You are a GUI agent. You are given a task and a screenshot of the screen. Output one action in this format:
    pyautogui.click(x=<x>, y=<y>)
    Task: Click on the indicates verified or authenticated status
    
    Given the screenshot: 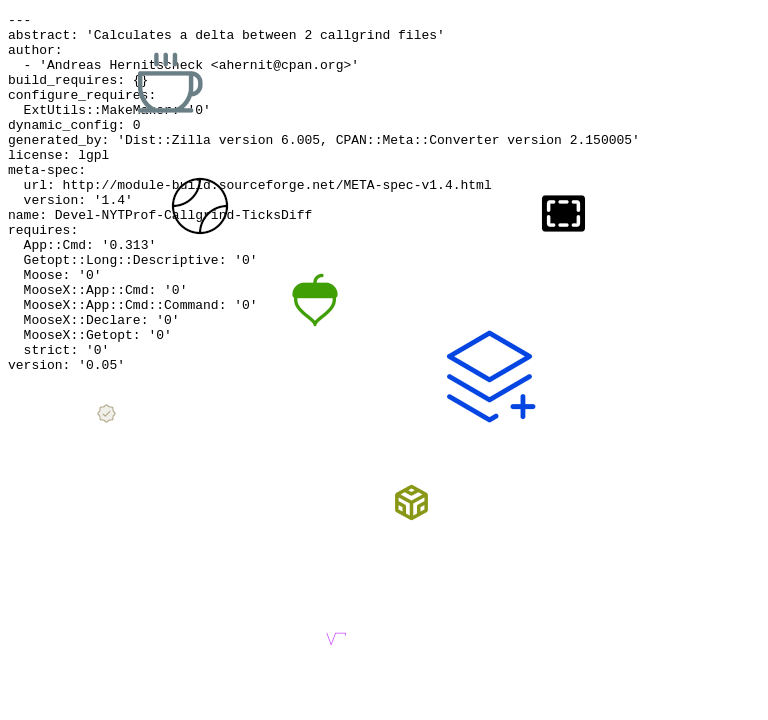 What is the action you would take?
    pyautogui.click(x=106, y=413)
    